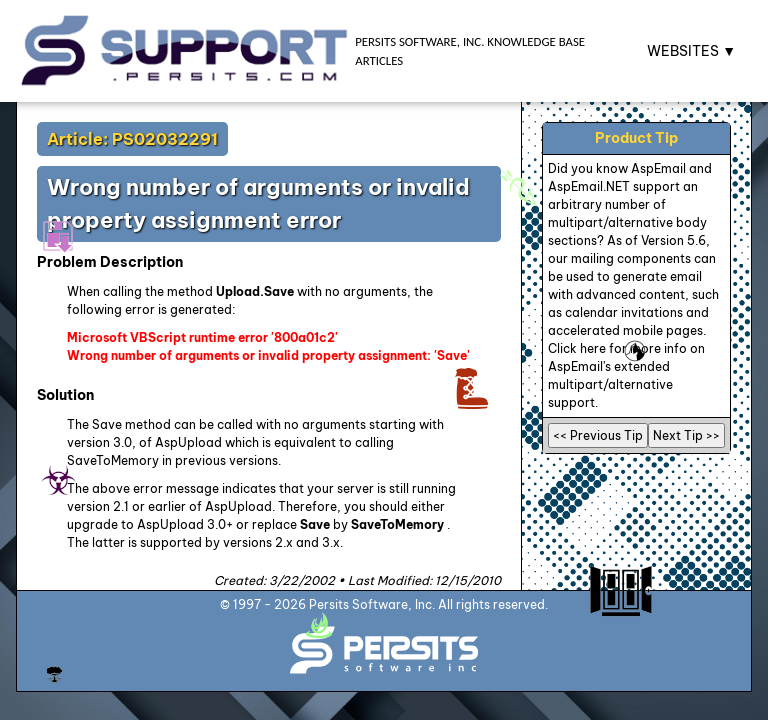 This screenshot has height=720, width=768. I want to click on indicates a spiral or curved shot trajectory, so click(518, 187).